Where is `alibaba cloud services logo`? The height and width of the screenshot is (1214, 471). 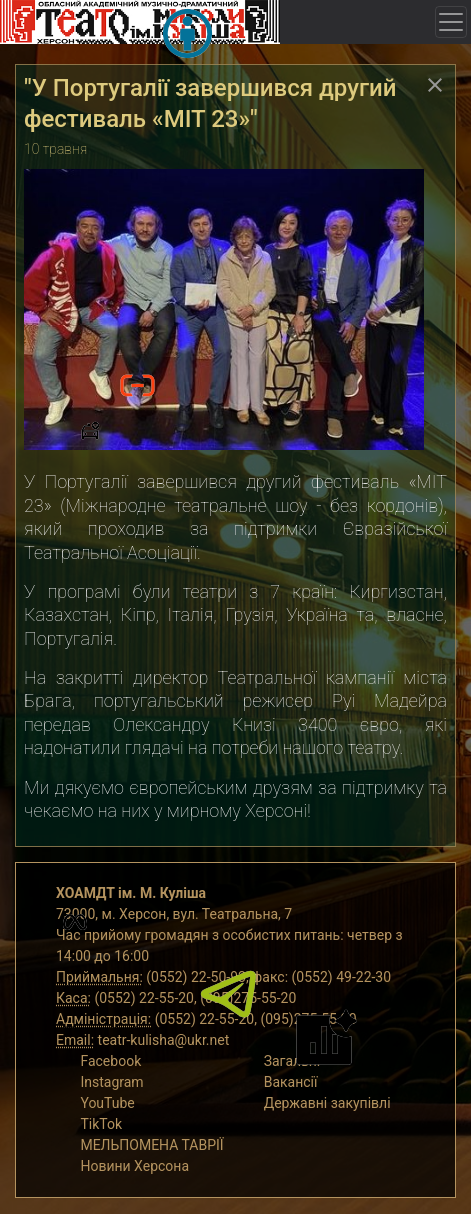
alibaba cloud services logo is located at coordinates (137, 385).